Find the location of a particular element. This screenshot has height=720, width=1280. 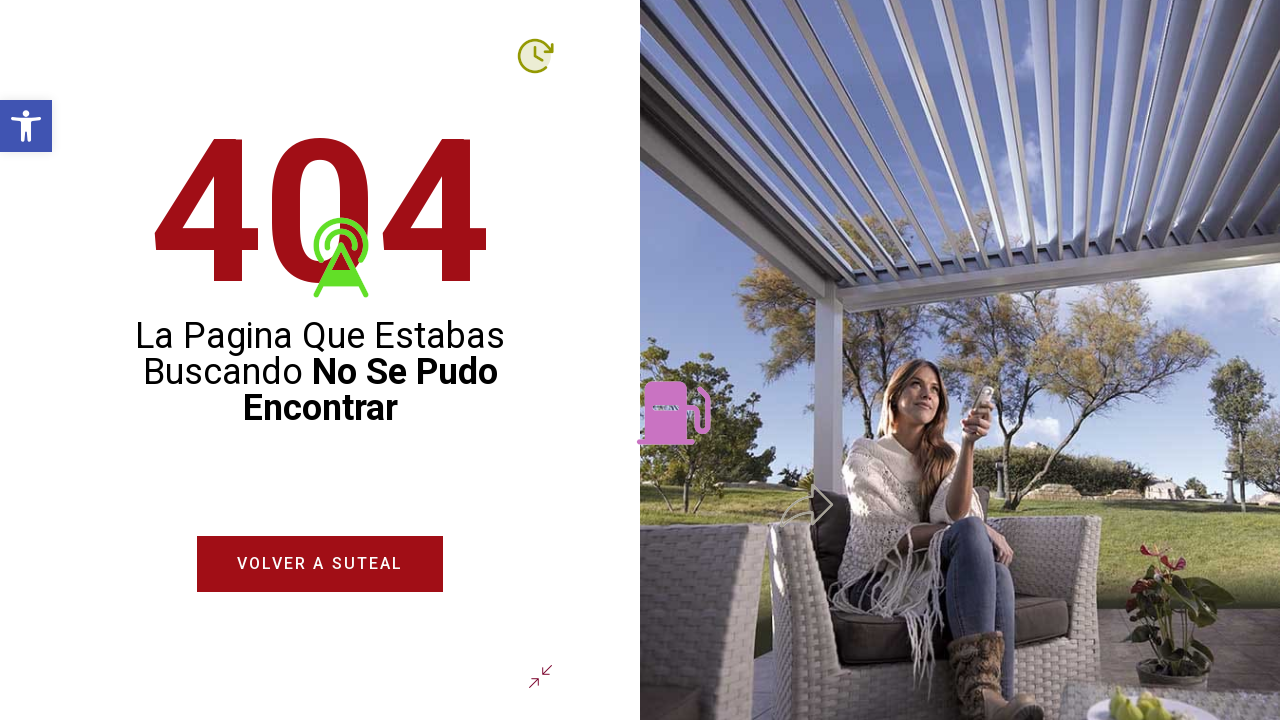

share this content is located at coordinates (806, 508).